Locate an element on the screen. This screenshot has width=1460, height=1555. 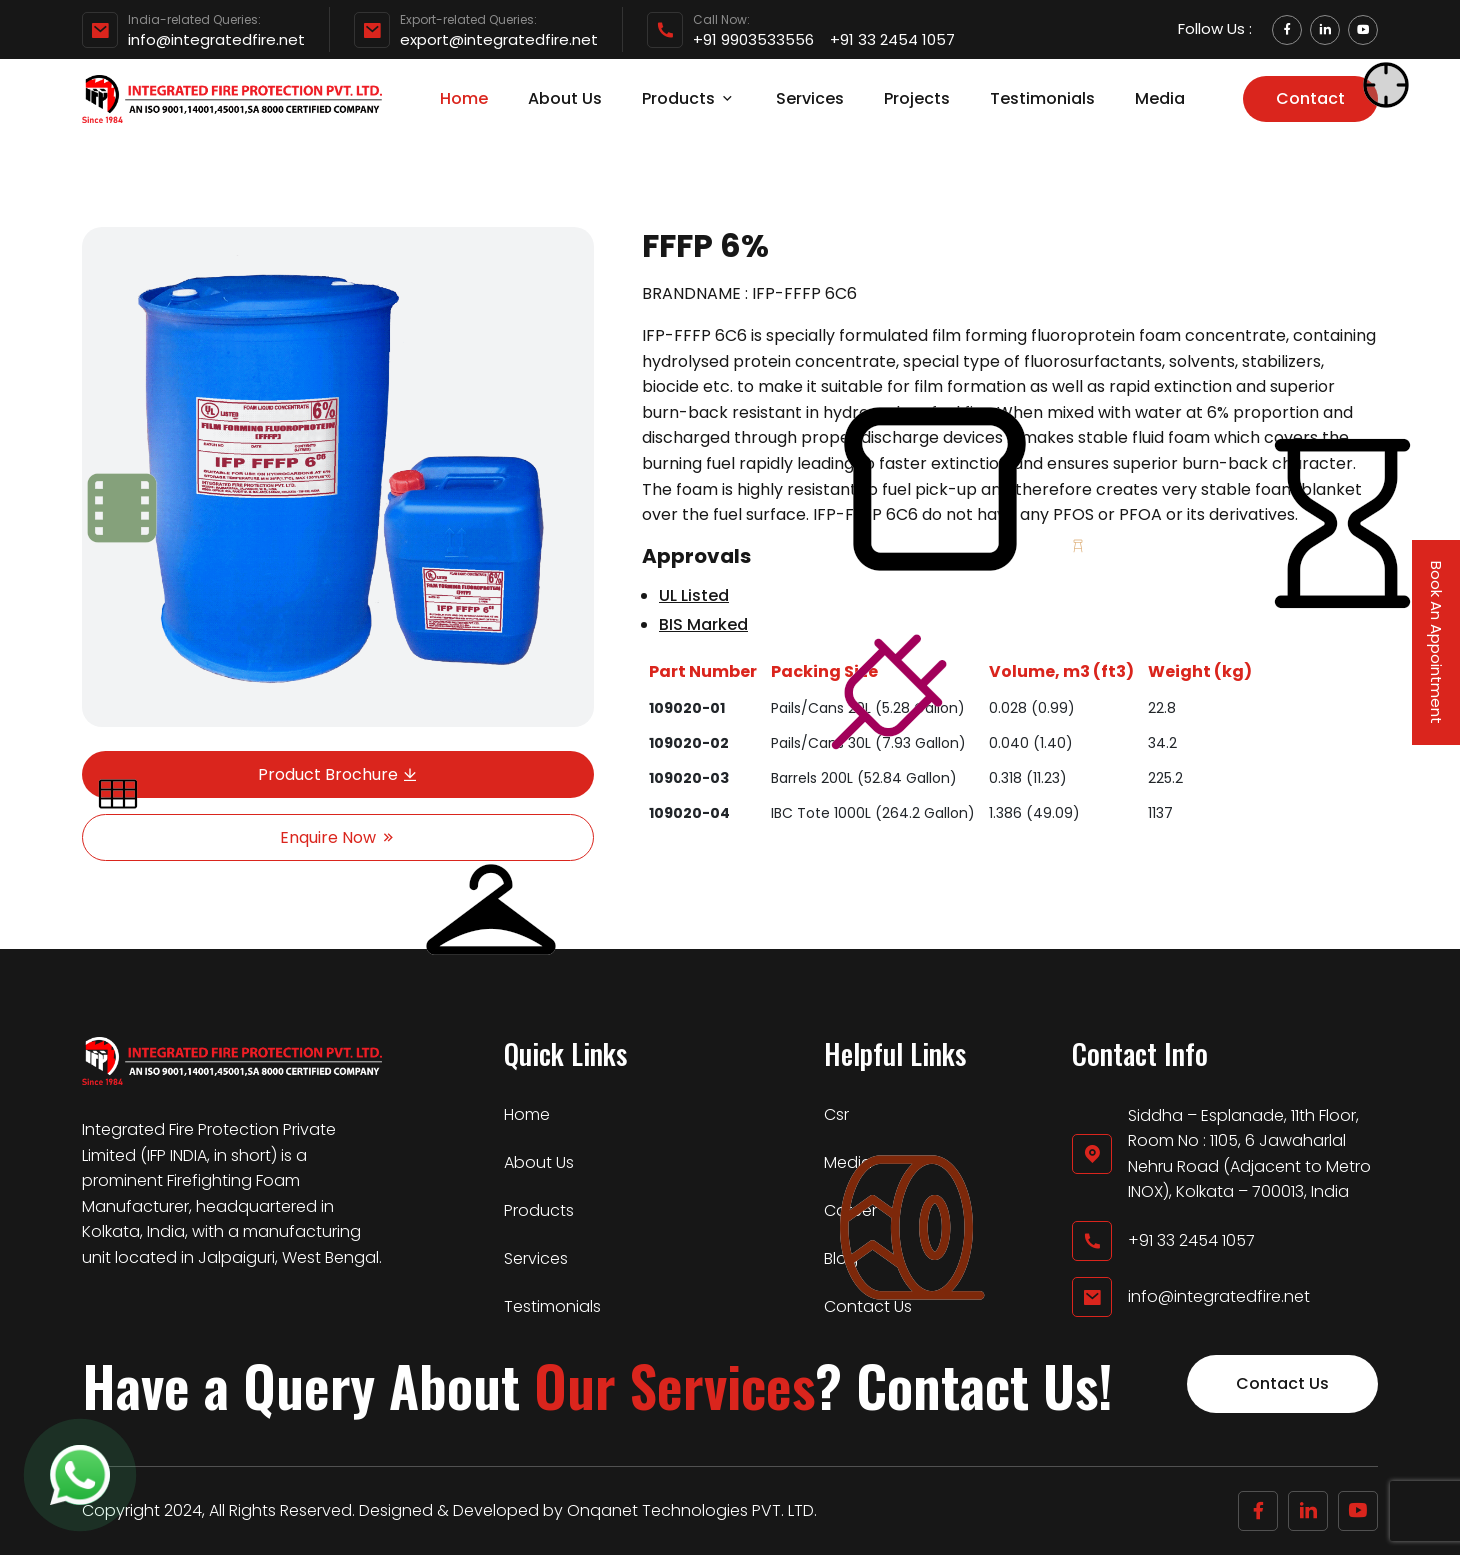
access video or movie content is located at coordinates (122, 508).